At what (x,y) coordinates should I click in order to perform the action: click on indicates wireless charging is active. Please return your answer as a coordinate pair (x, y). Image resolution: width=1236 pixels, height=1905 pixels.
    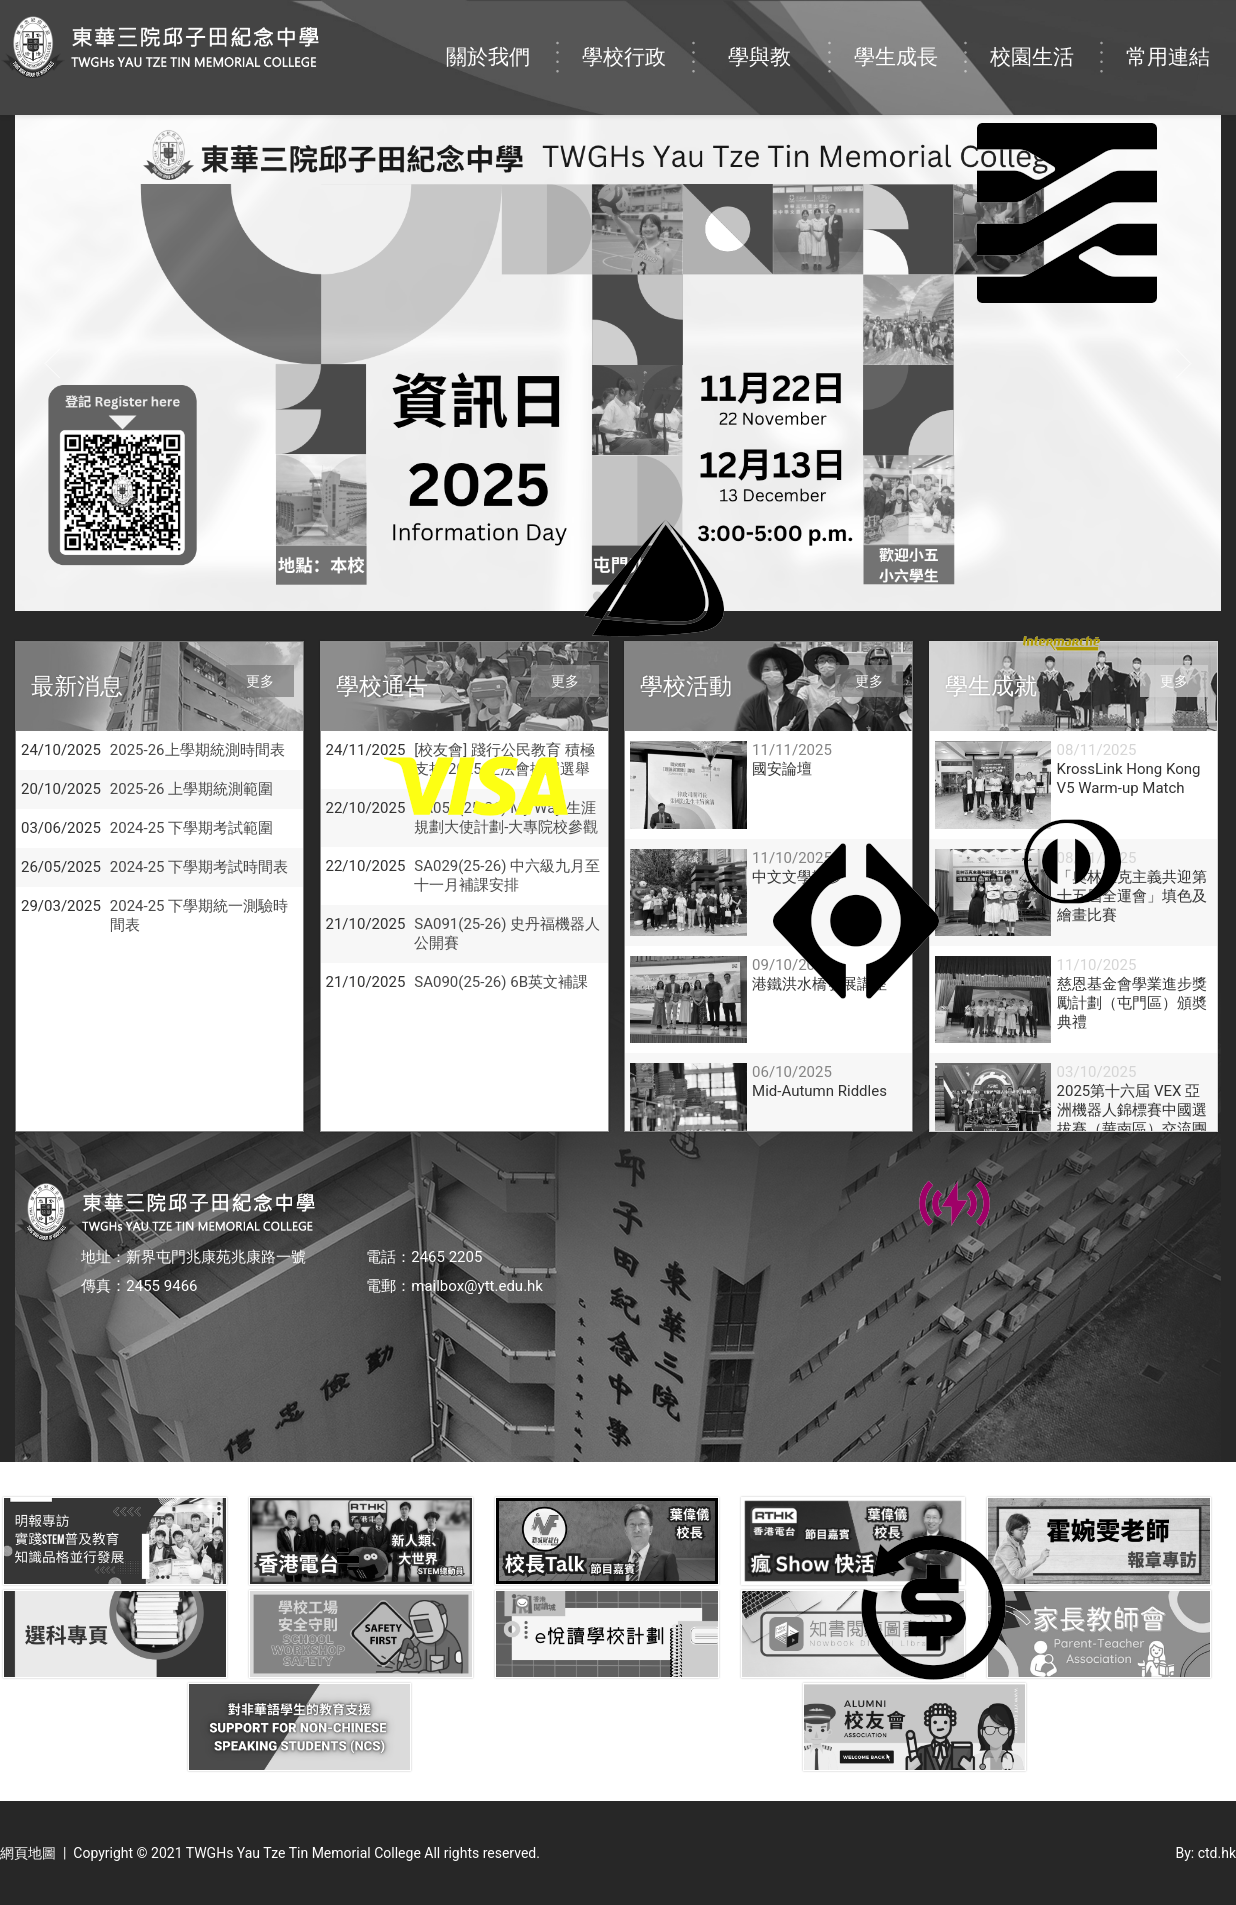
    Looking at the image, I should click on (954, 1203).